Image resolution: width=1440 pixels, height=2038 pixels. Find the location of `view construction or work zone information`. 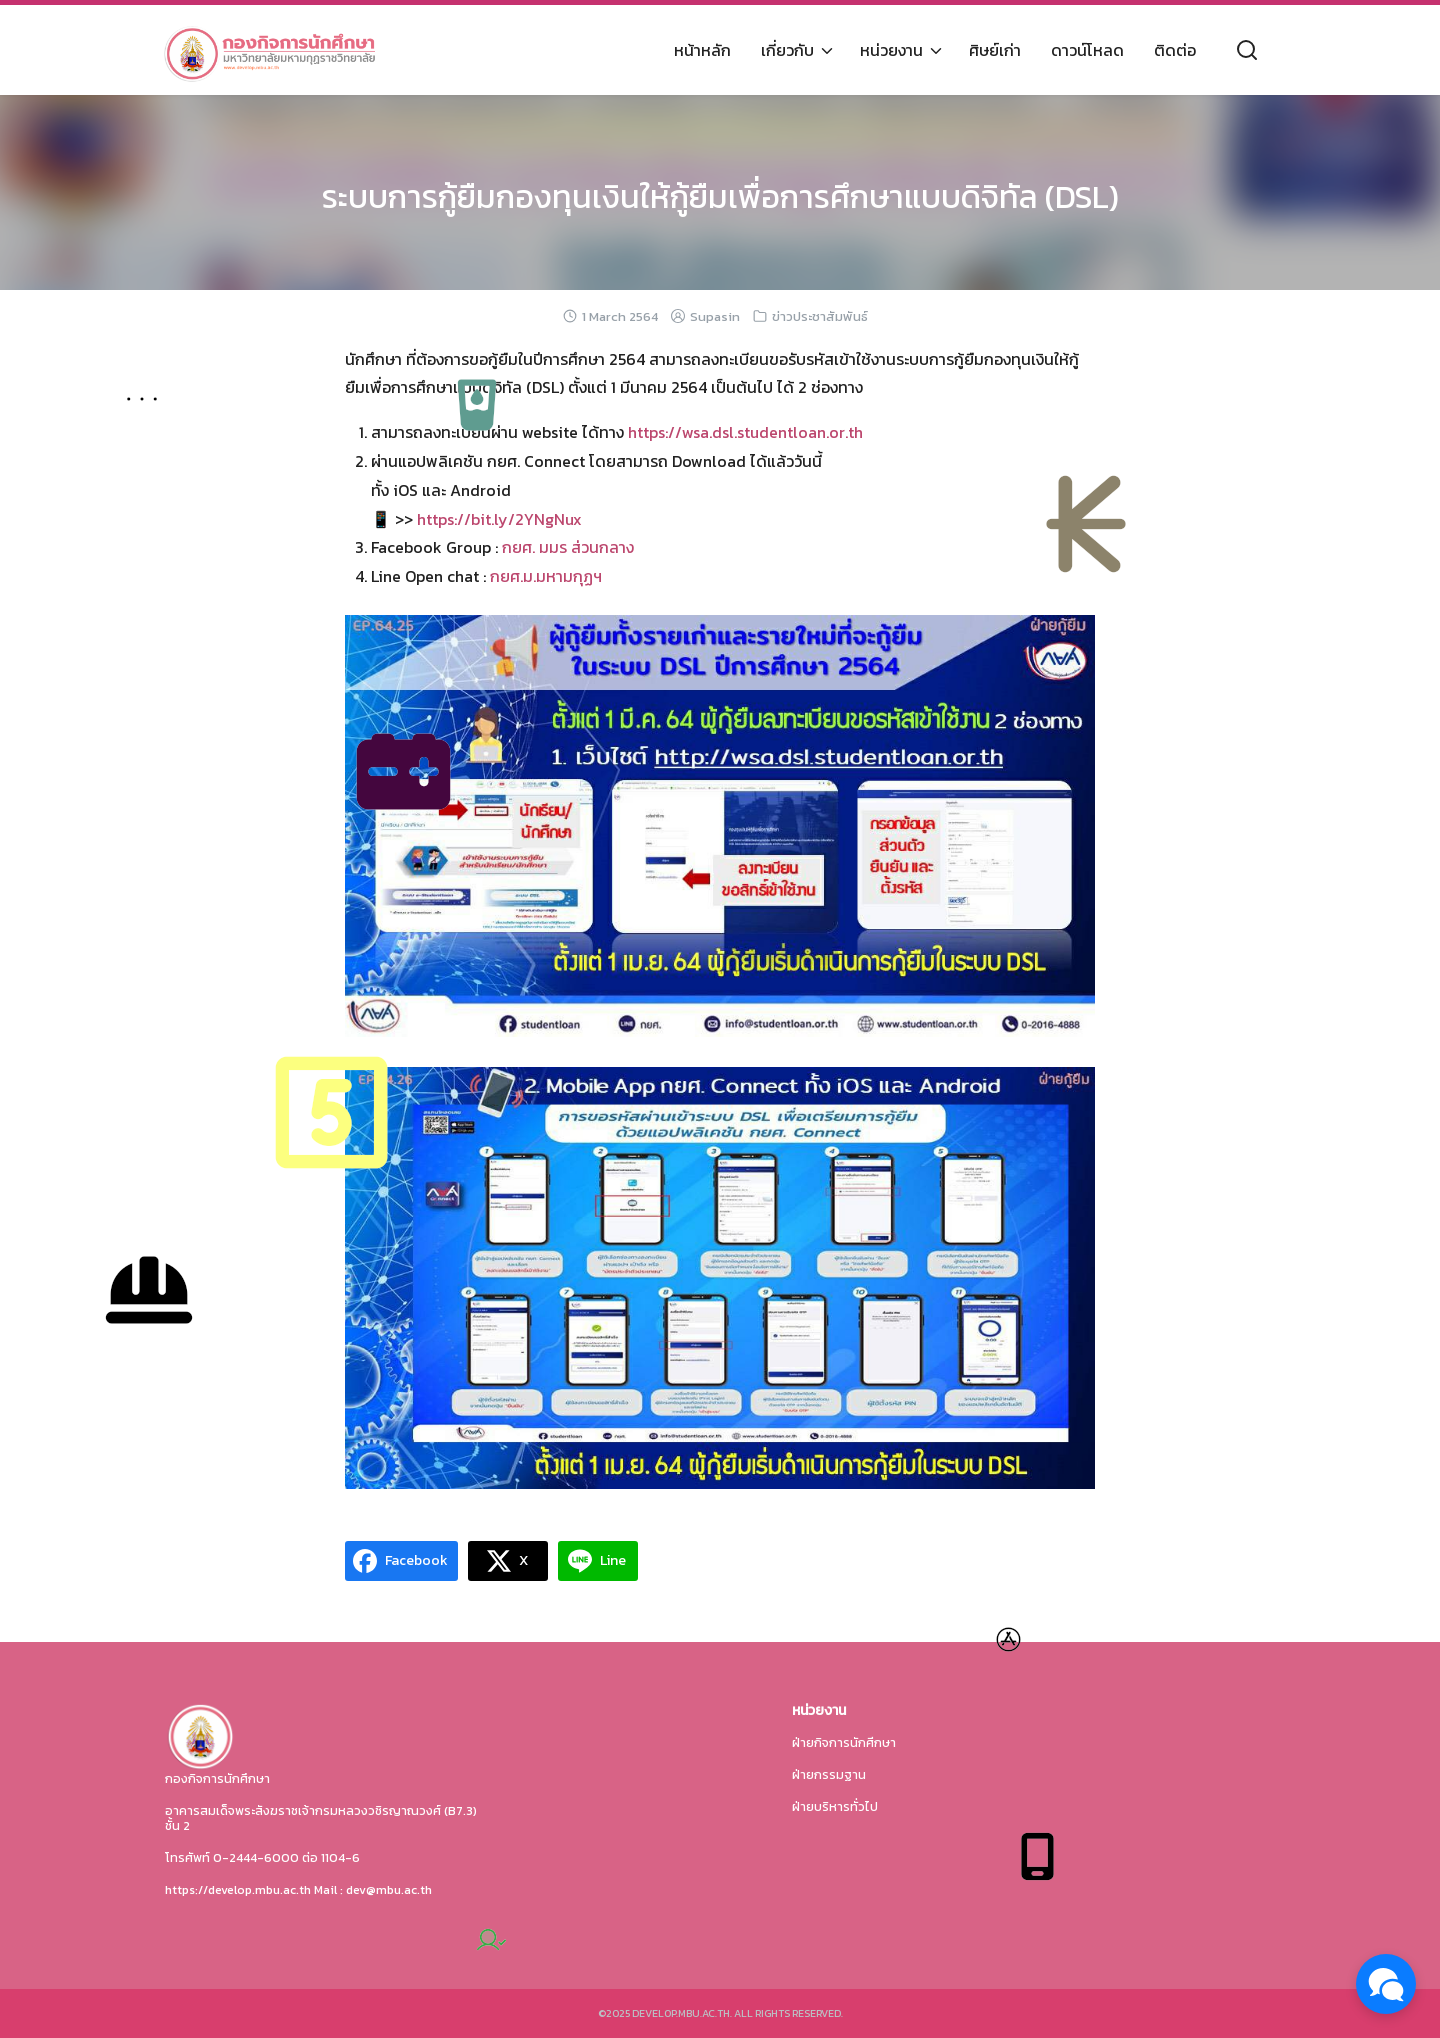

view construction or work zone information is located at coordinates (149, 1290).